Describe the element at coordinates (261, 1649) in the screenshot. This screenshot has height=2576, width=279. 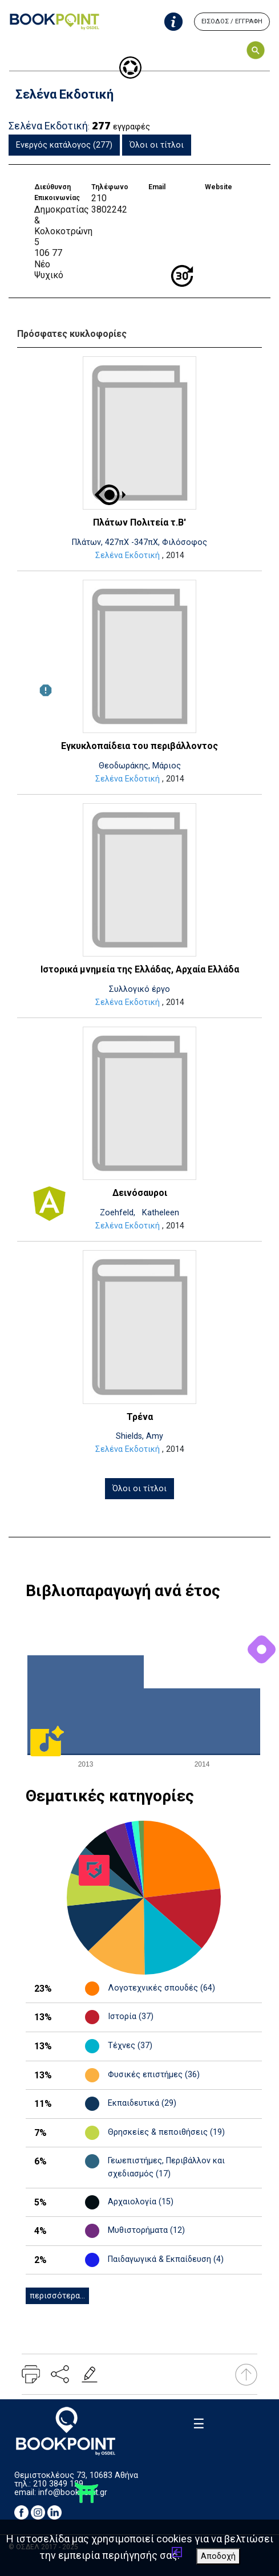
I see `open Hashnode blogging platform` at that location.